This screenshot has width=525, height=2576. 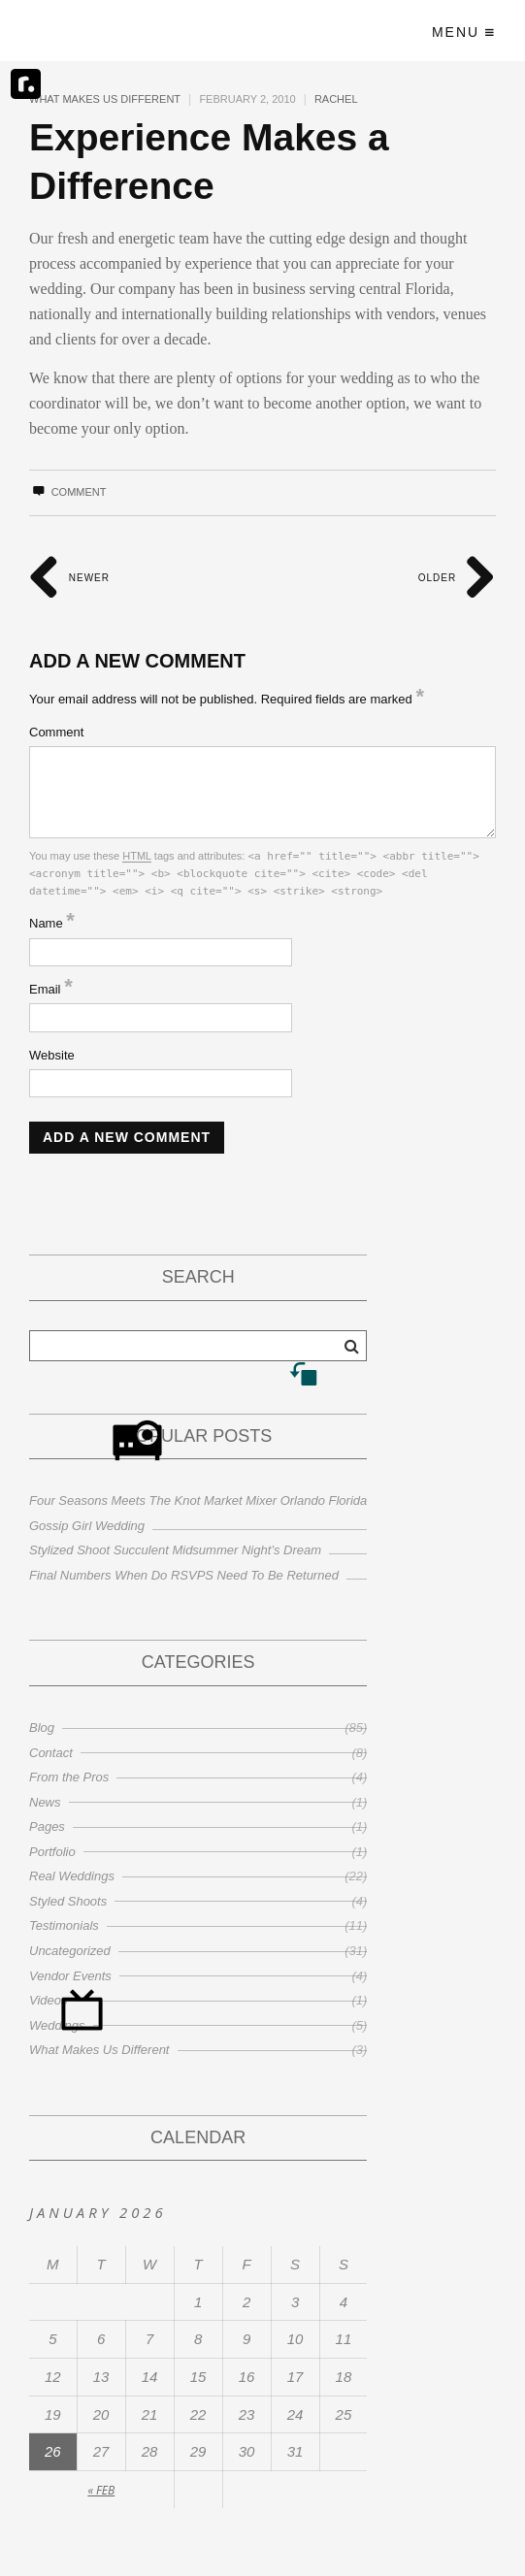 I want to click on access TV or video streaming features, so click(x=82, y=2011).